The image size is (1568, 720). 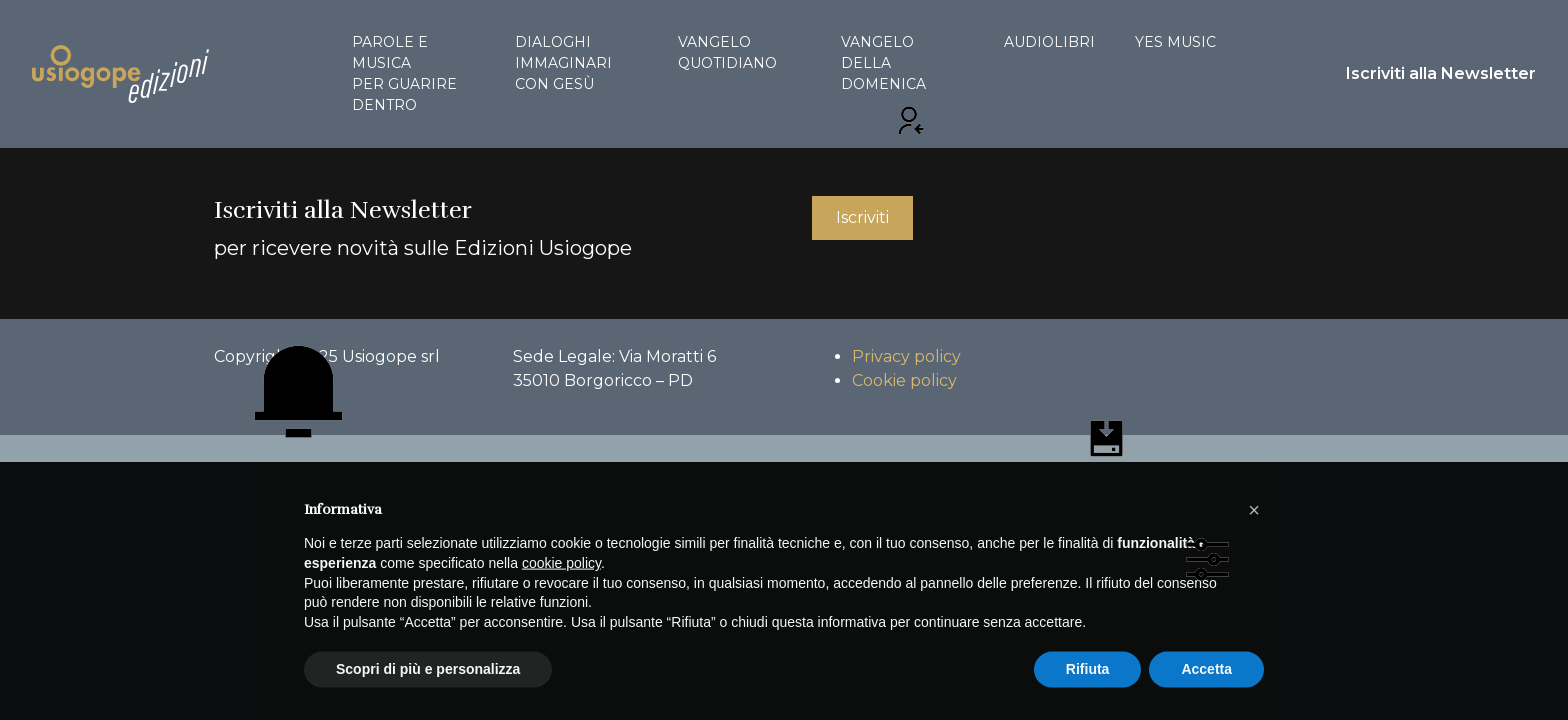 I want to click on install an app or software, so click(x=1106, y=438).